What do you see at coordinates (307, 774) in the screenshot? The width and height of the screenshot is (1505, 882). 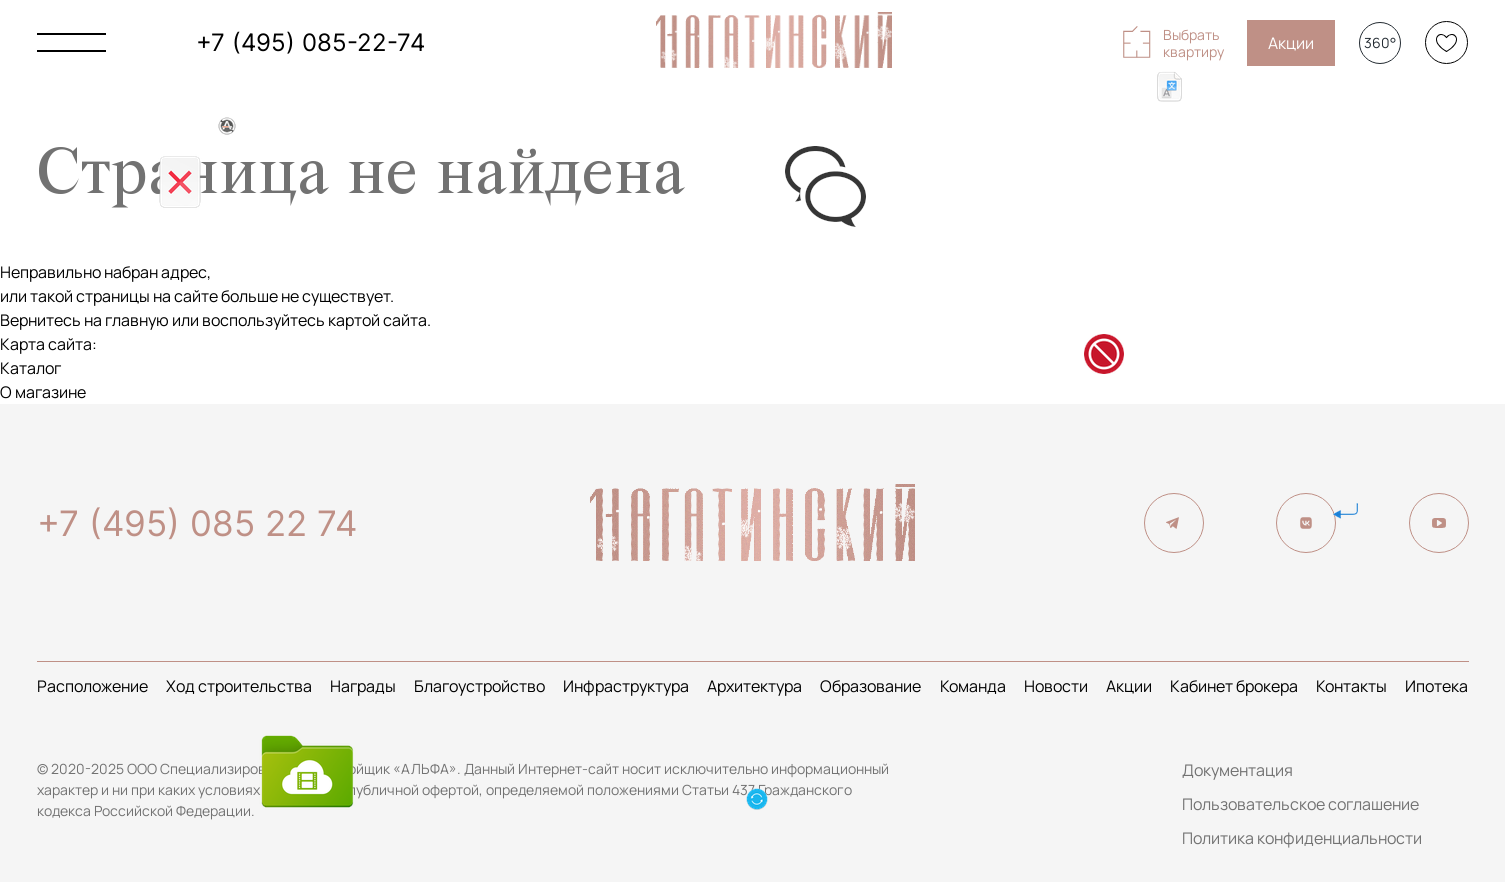 I see `open 4k video downloader folder` at bounding box center [307, 774].